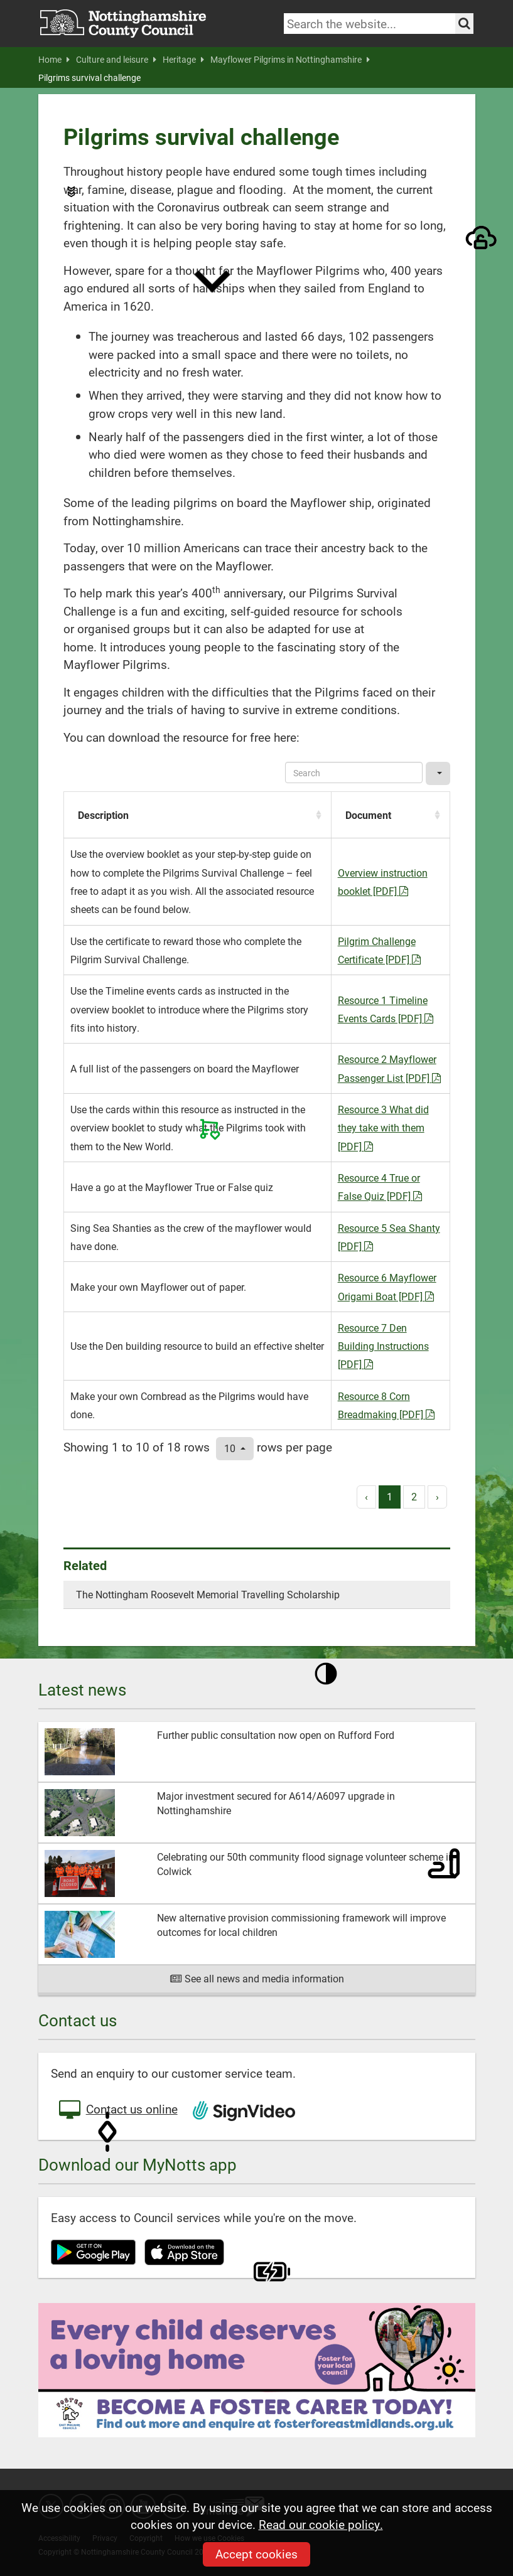  I want to click on view your wishlist or saved items, so click(209, 1129).